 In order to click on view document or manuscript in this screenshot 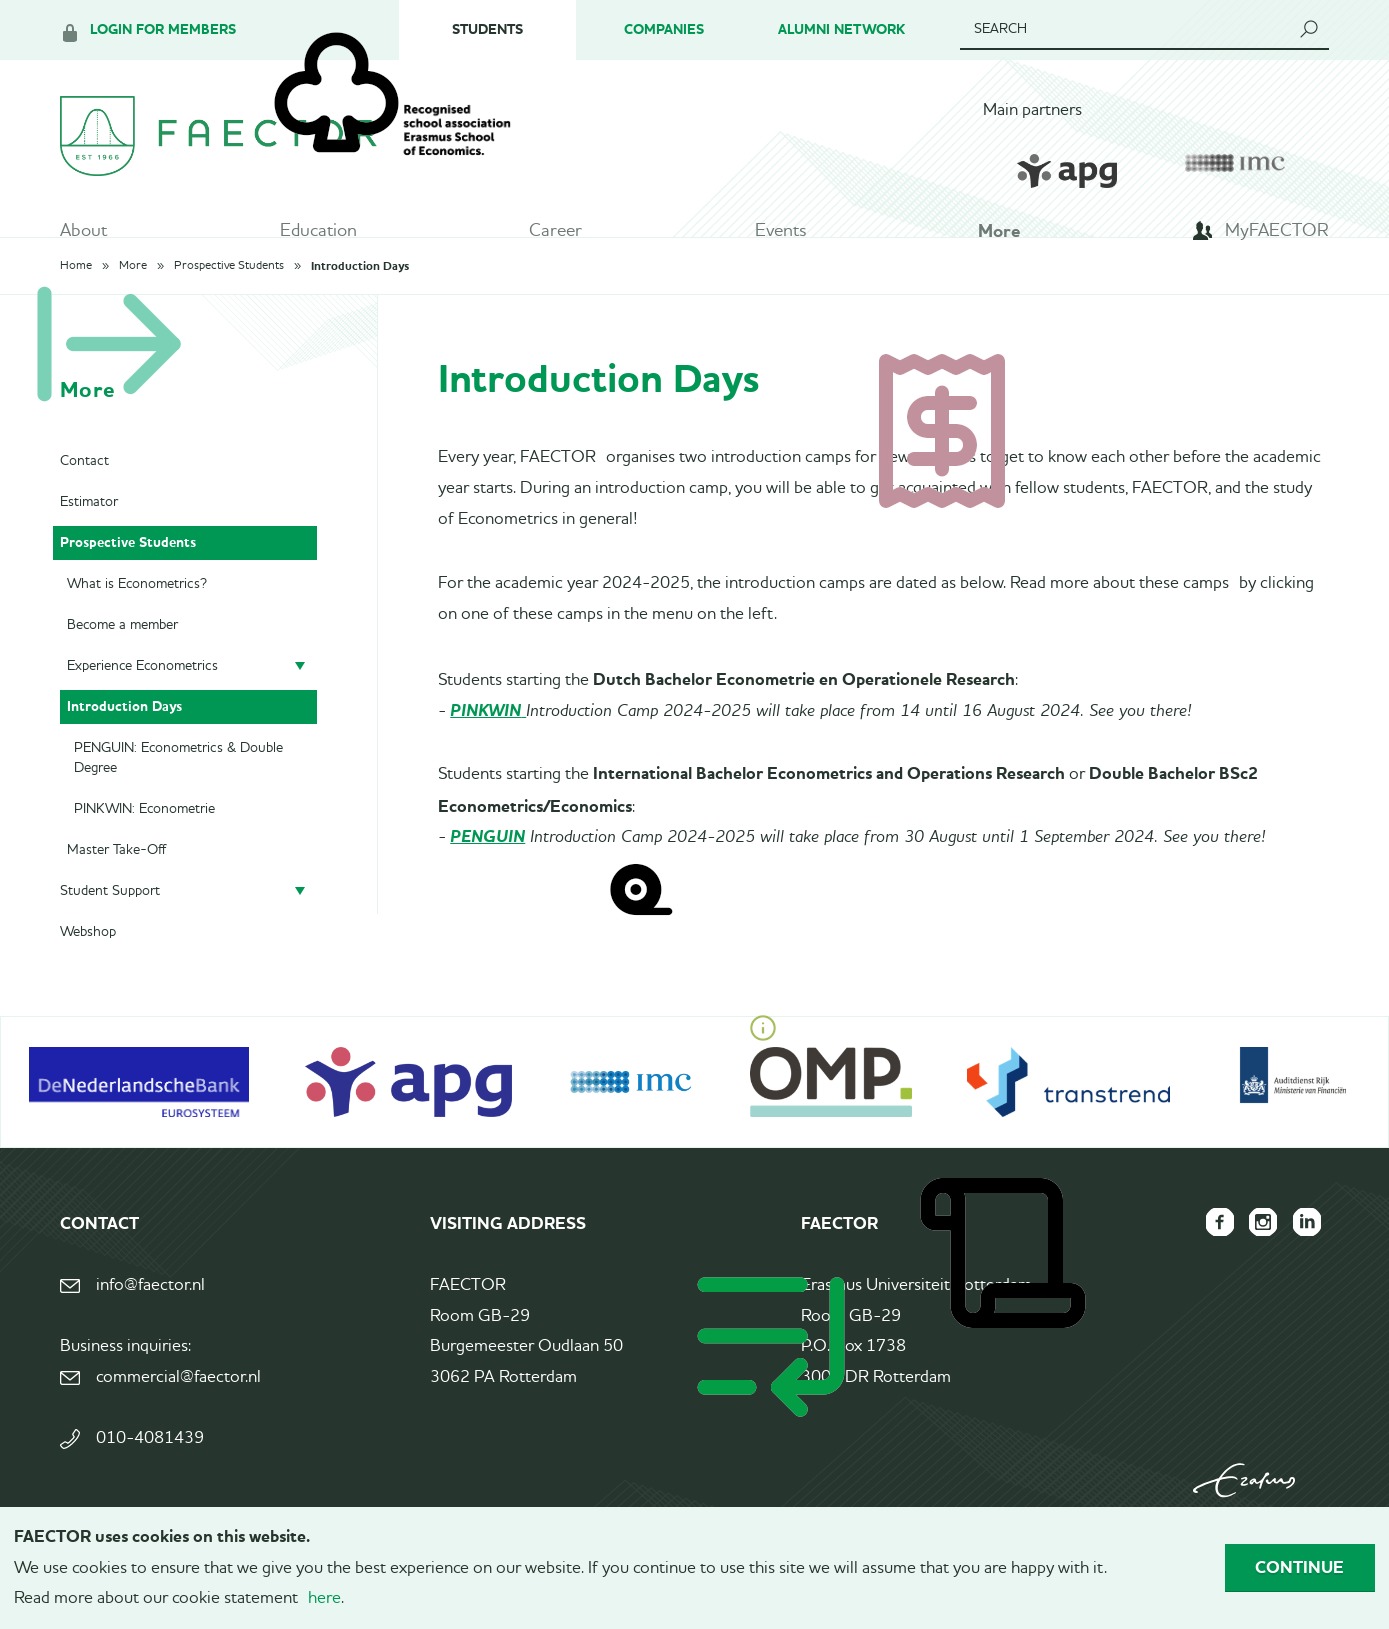, I will do `click(1003, 1253)`.